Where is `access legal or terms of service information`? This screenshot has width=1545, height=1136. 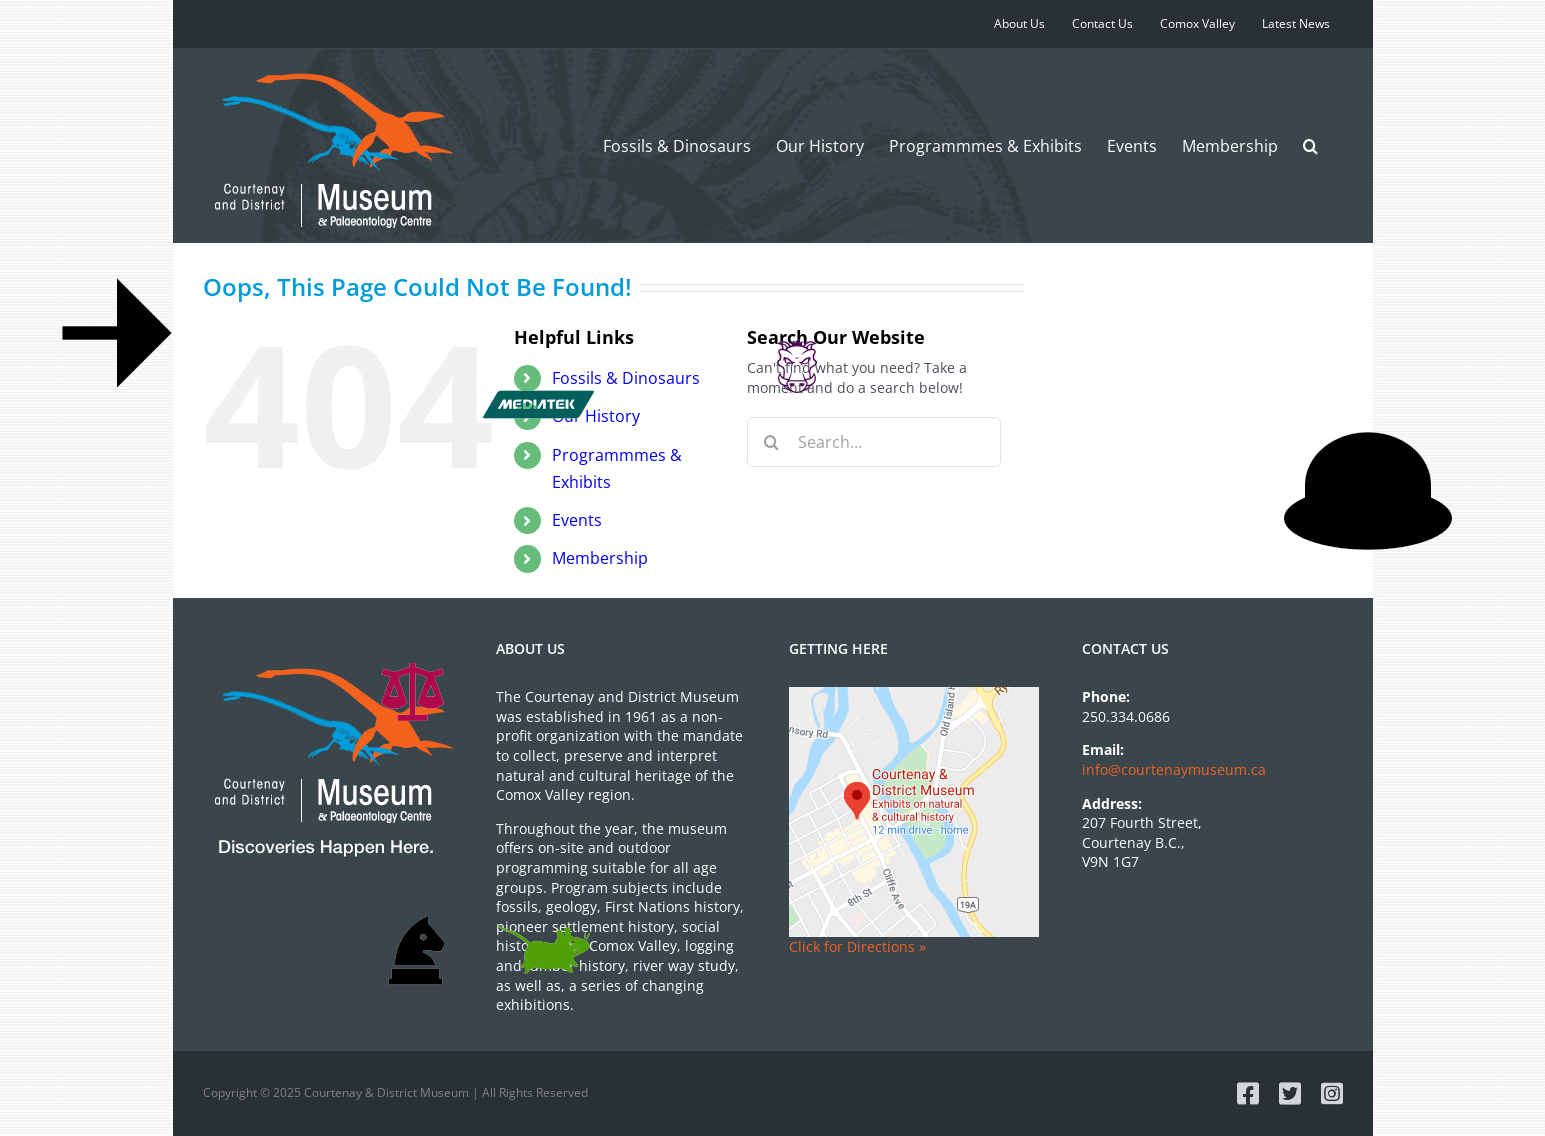
access legal or terms of service information is located at coordinates (412, 693).